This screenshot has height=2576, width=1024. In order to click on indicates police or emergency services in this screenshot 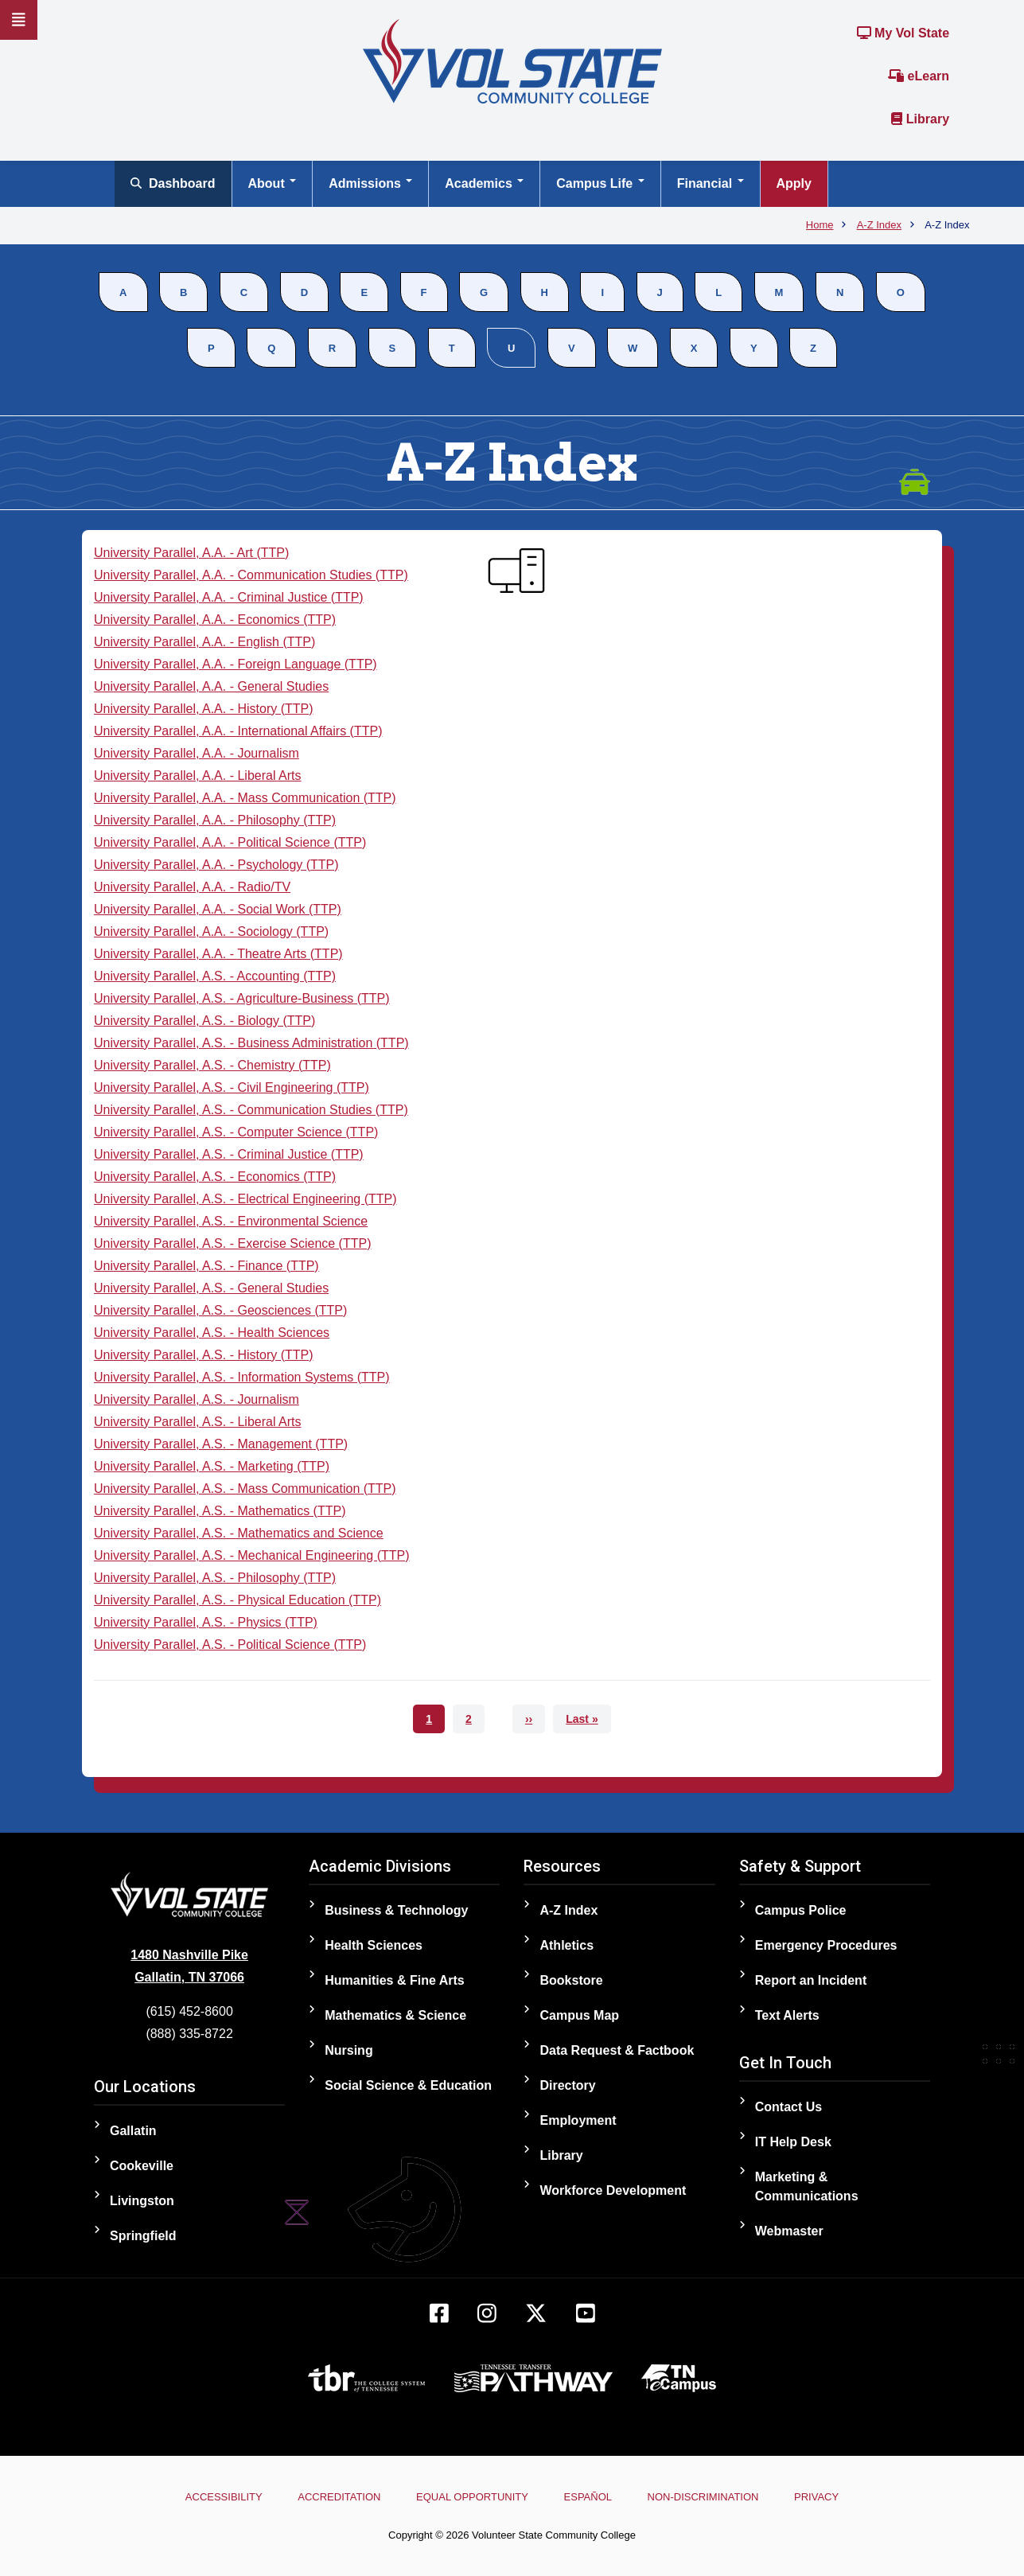, I will do `click(914, 483)`.